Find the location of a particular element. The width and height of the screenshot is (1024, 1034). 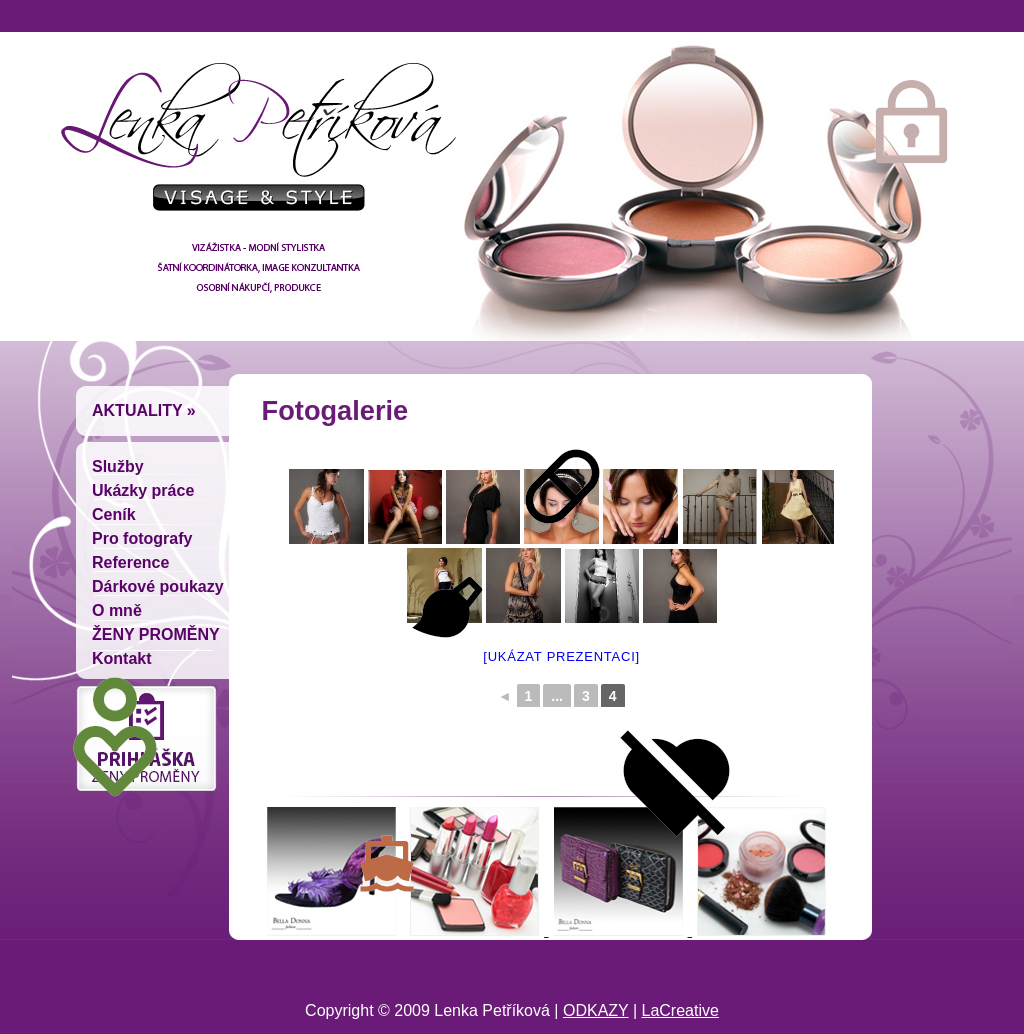

lock or secure this item is located at coordinates (911, 123).